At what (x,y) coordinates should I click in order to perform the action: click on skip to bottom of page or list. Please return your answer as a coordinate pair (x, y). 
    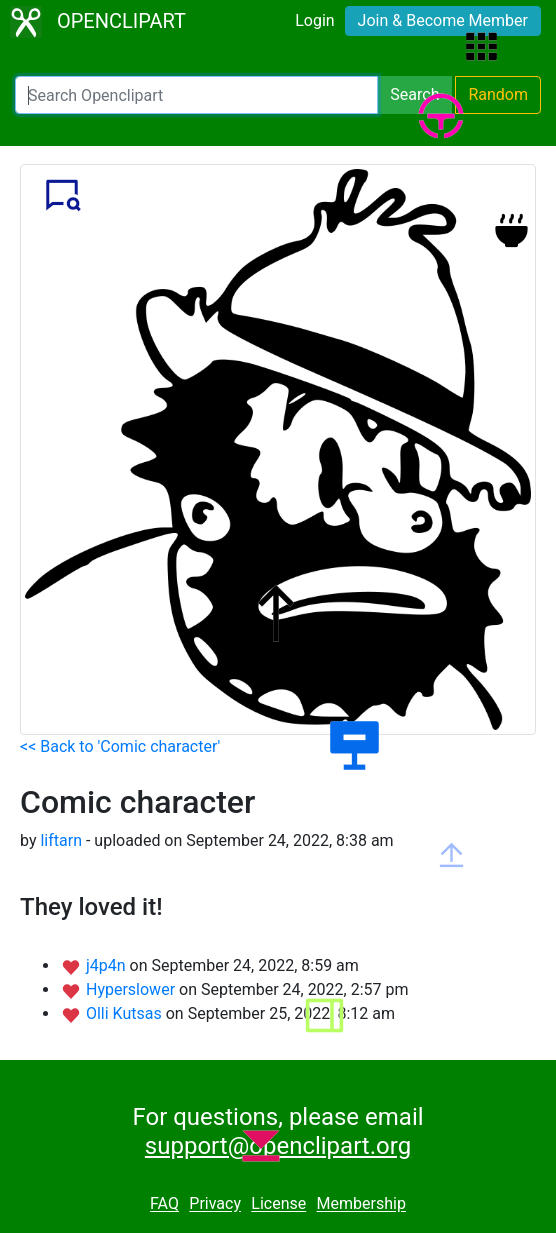
    Looking at the image, I should click on (261, 1146).